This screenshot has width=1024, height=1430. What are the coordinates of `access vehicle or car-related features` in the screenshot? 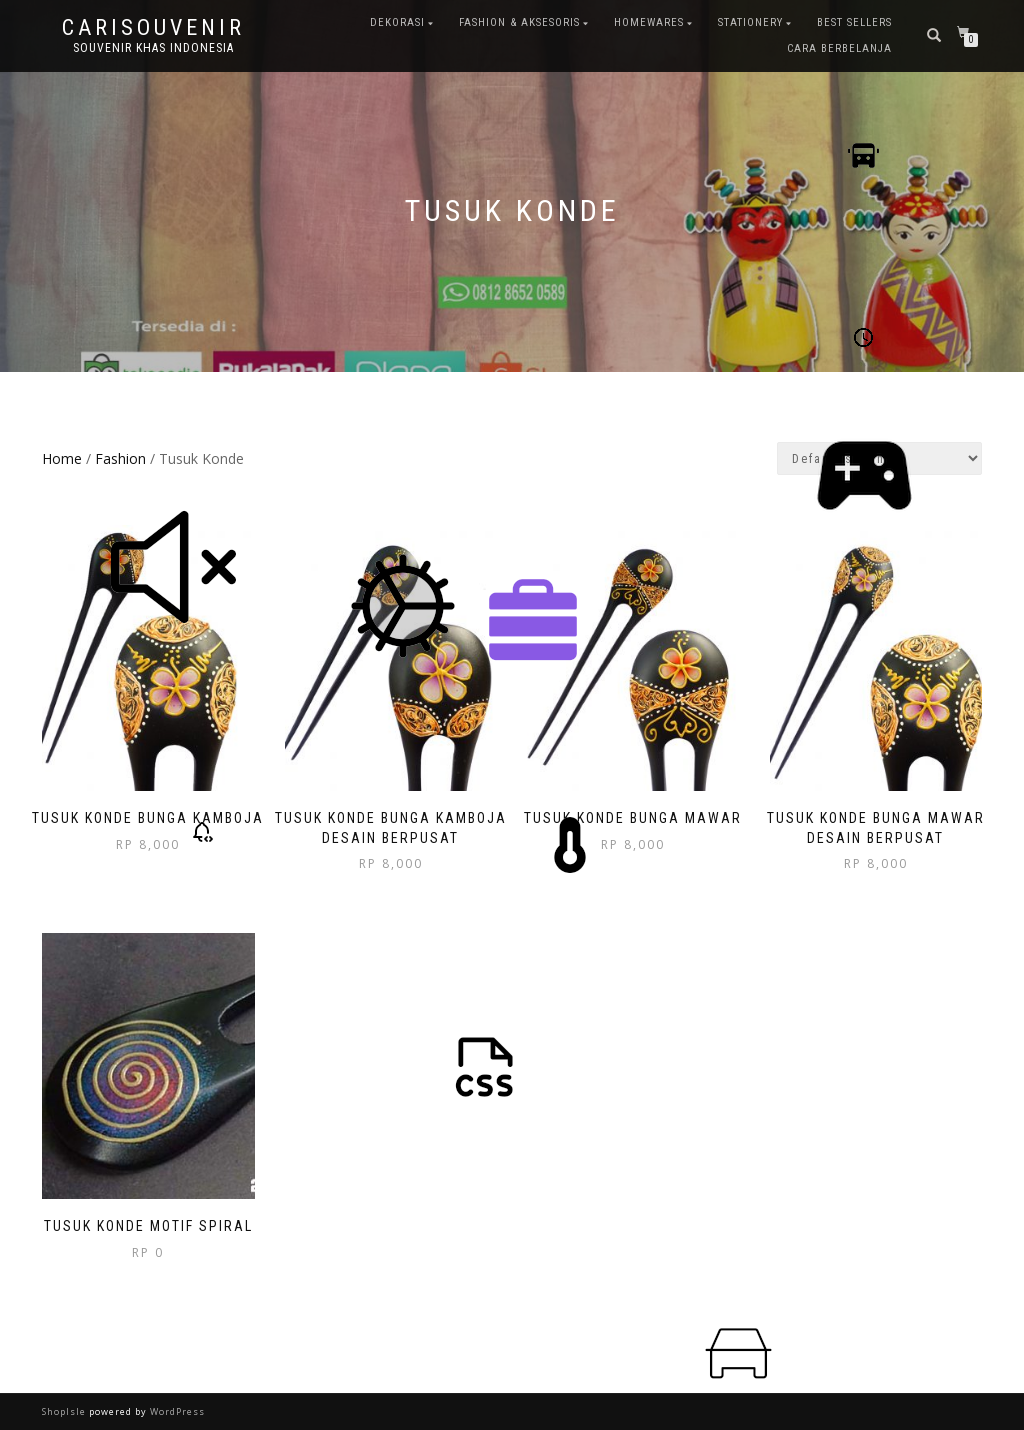 It's located at (738, 1354).